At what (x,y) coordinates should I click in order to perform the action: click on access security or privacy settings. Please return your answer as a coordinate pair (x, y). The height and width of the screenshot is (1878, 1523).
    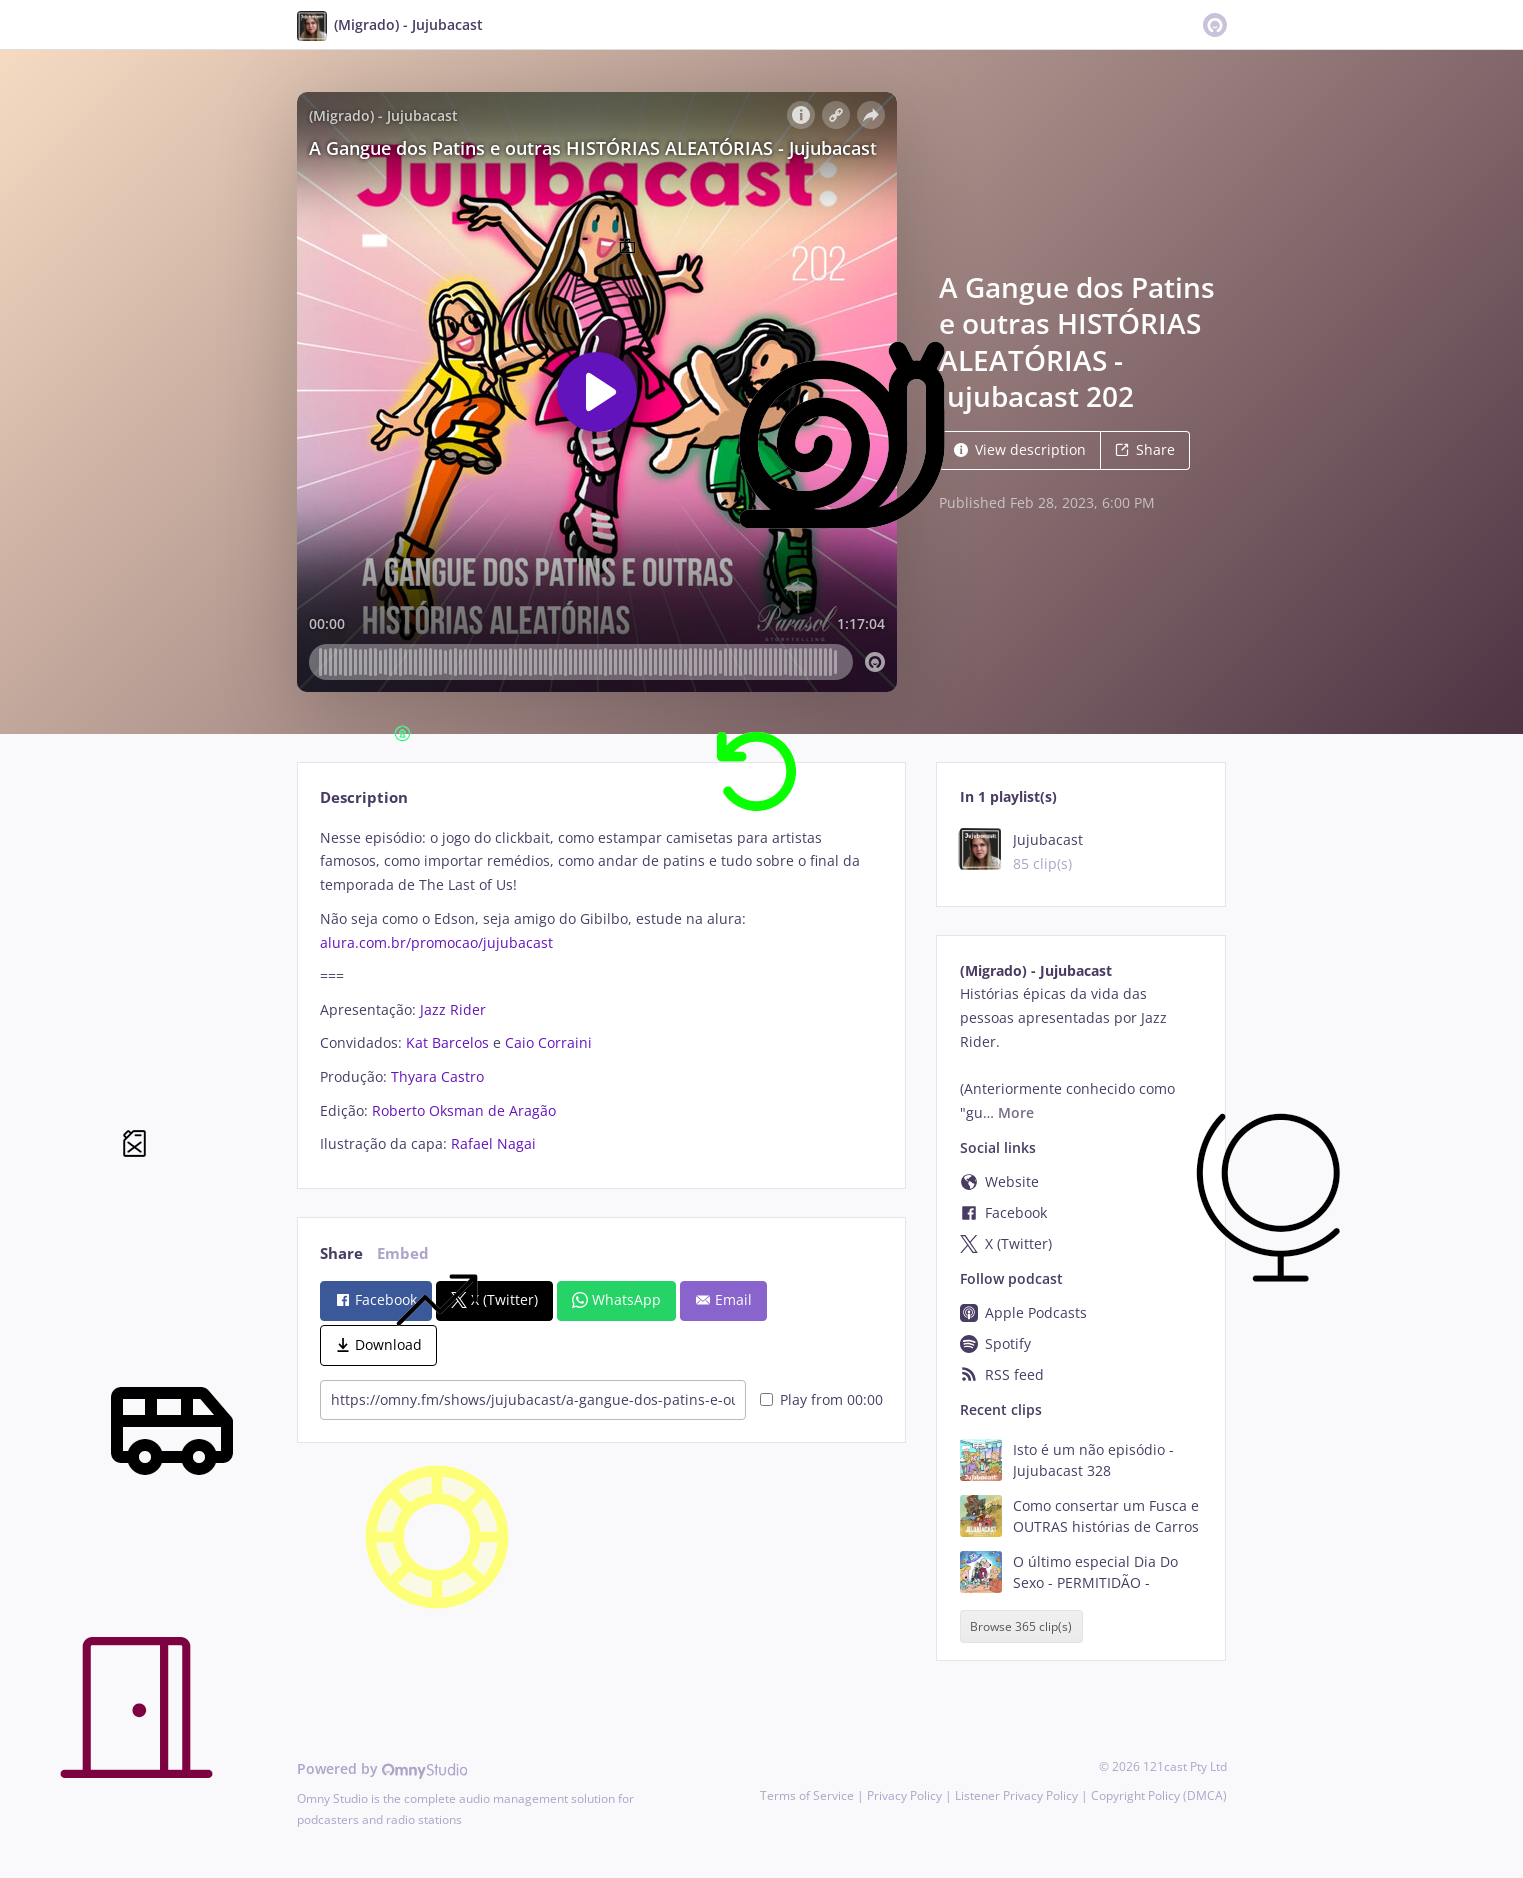
    Looking at the image, I should click on (402, 733).